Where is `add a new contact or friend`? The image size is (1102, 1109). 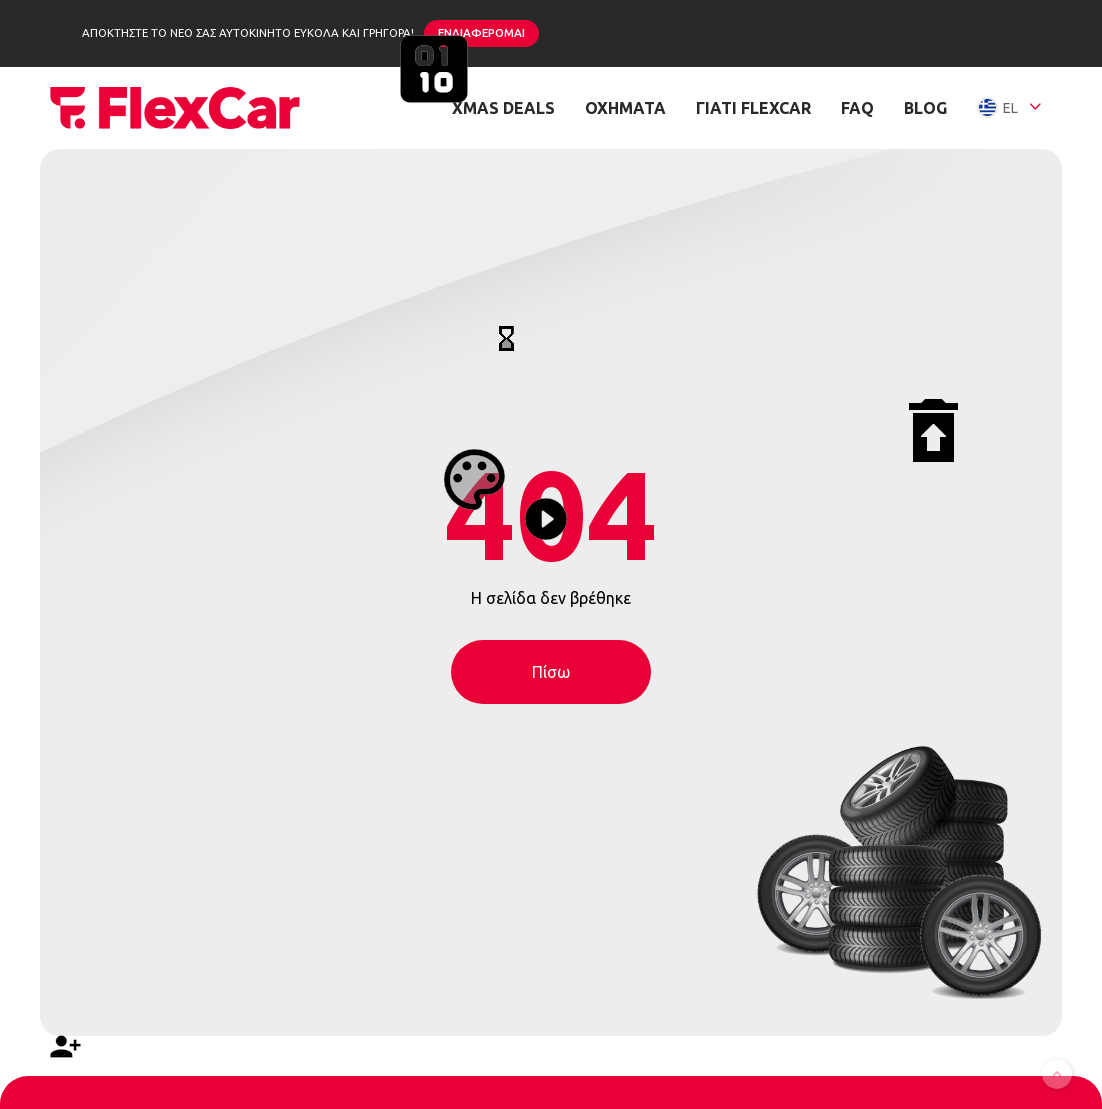
add a new contact or friend is located at coordinates (65, 1046).